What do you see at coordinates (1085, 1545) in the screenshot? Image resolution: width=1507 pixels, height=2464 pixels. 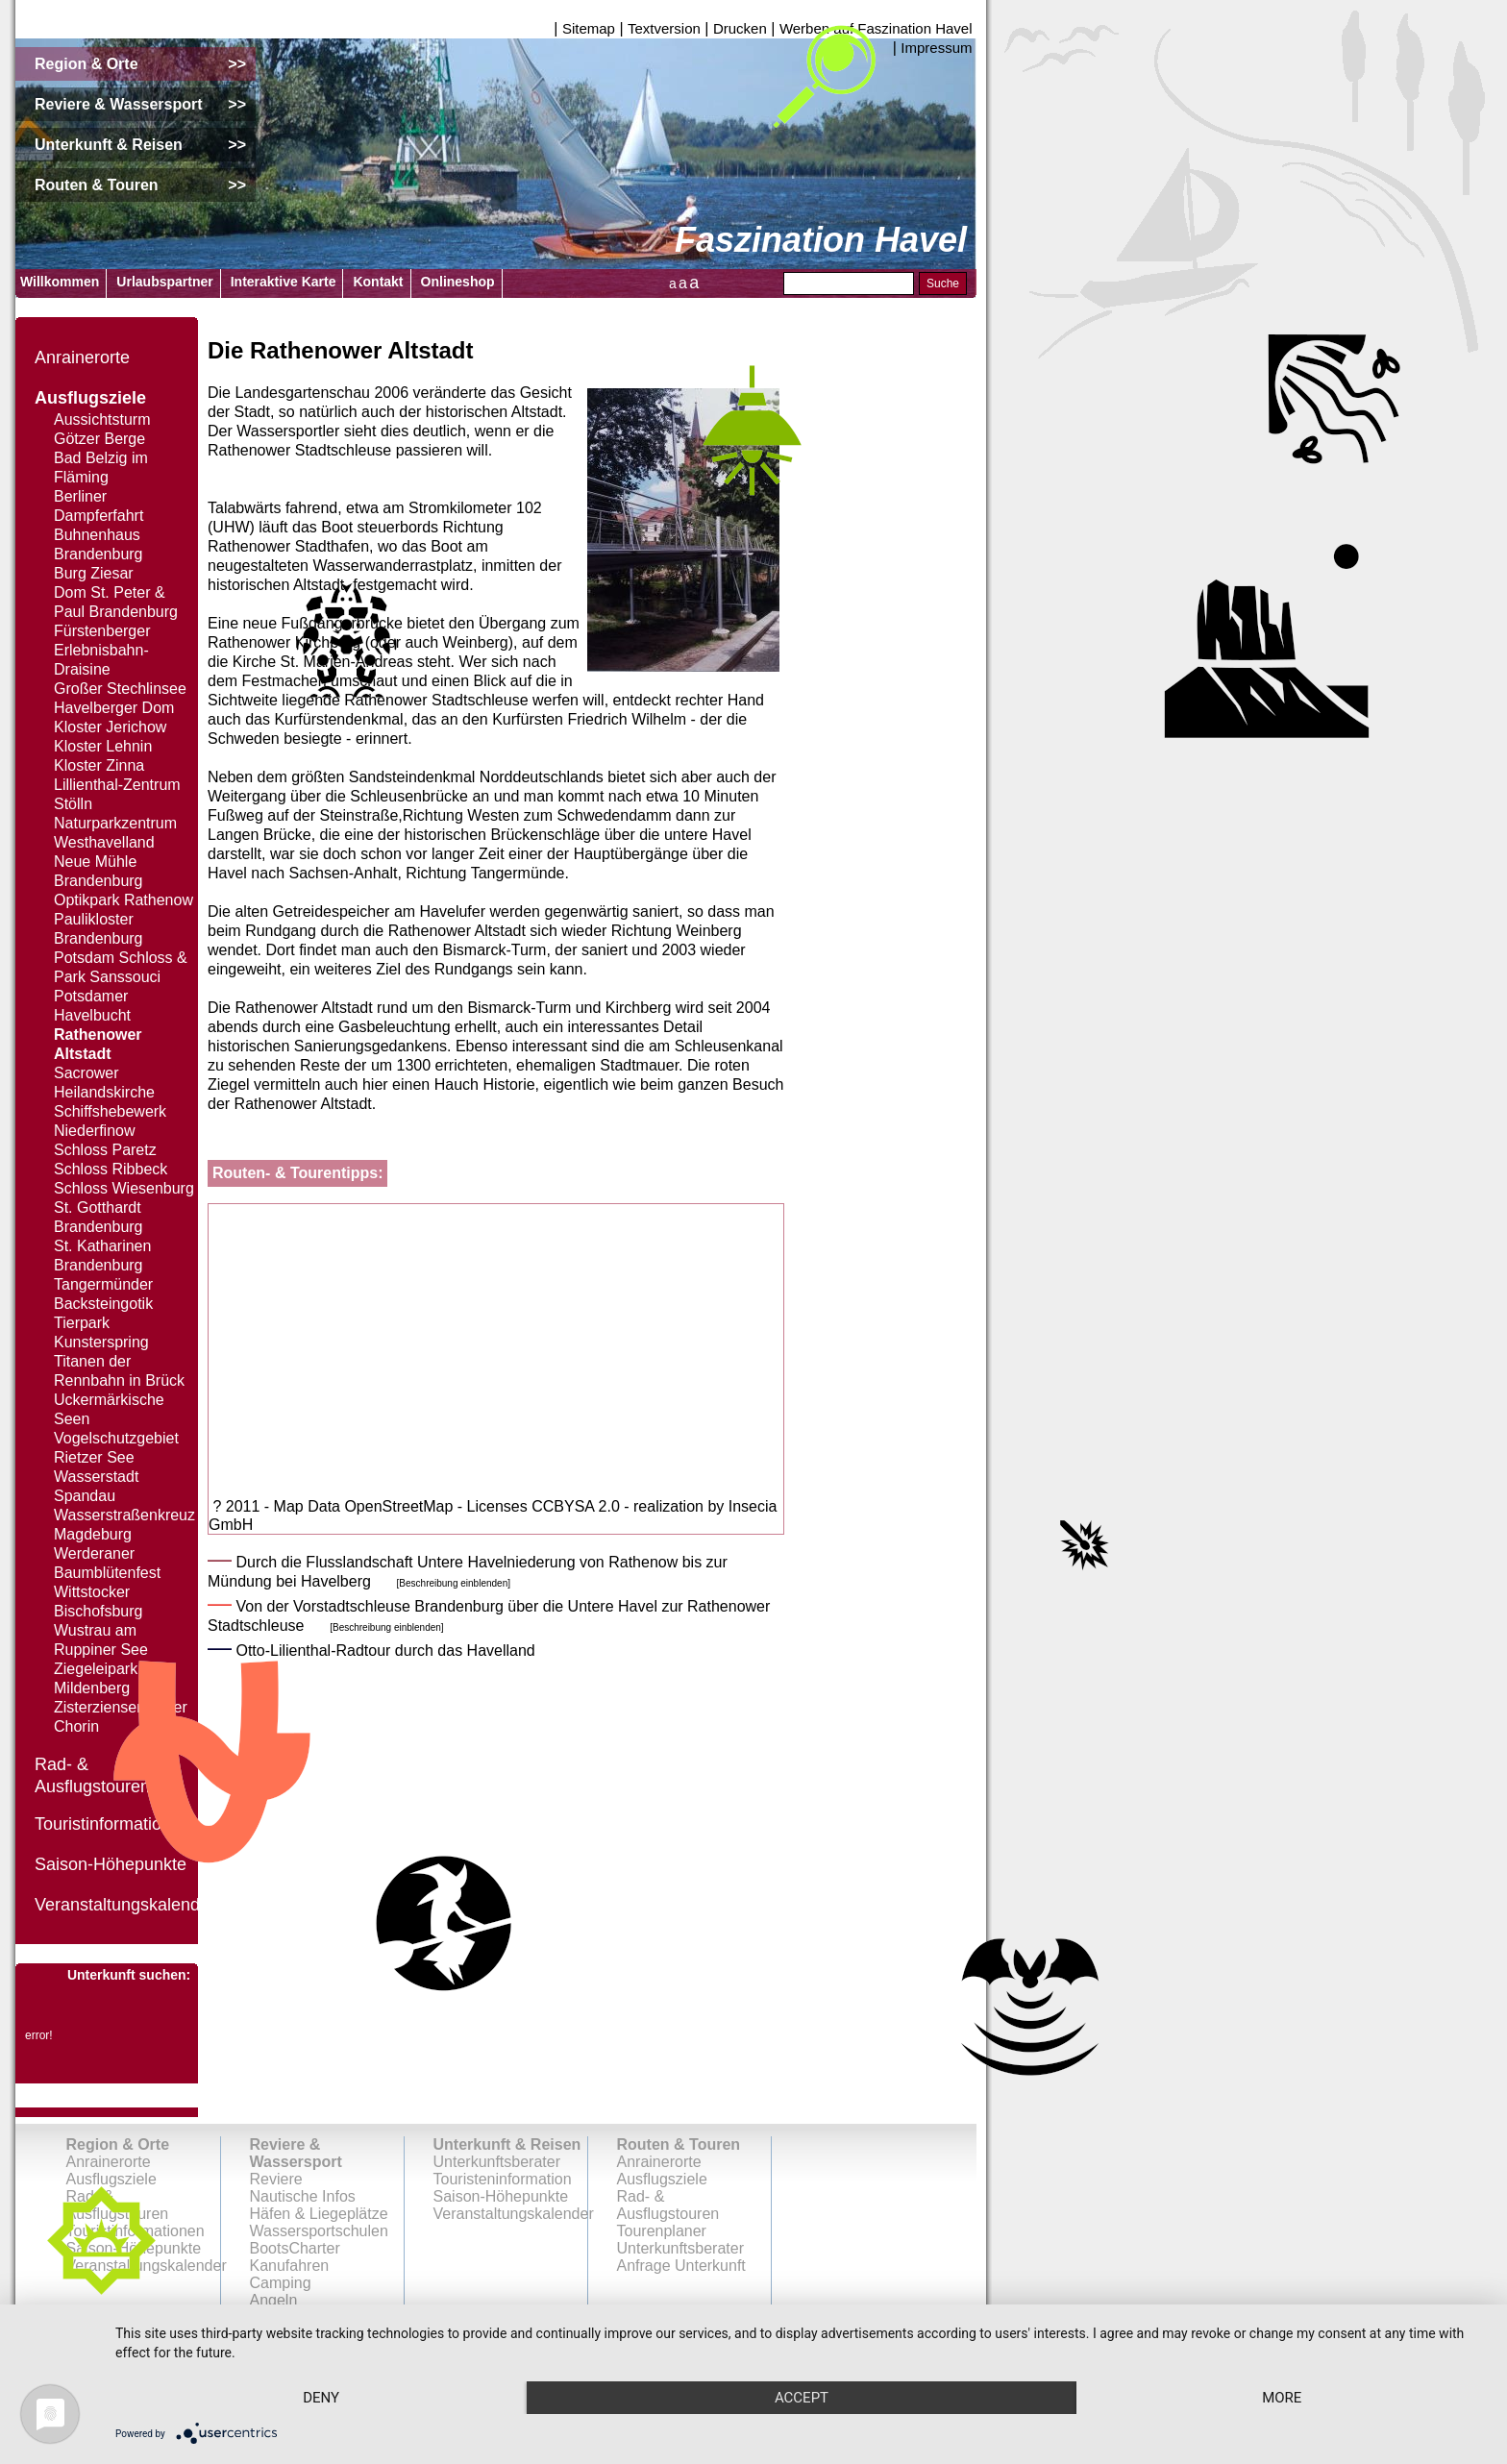 I see `indicates a match strike or ignition action` at bounding box center [1085, 1545].